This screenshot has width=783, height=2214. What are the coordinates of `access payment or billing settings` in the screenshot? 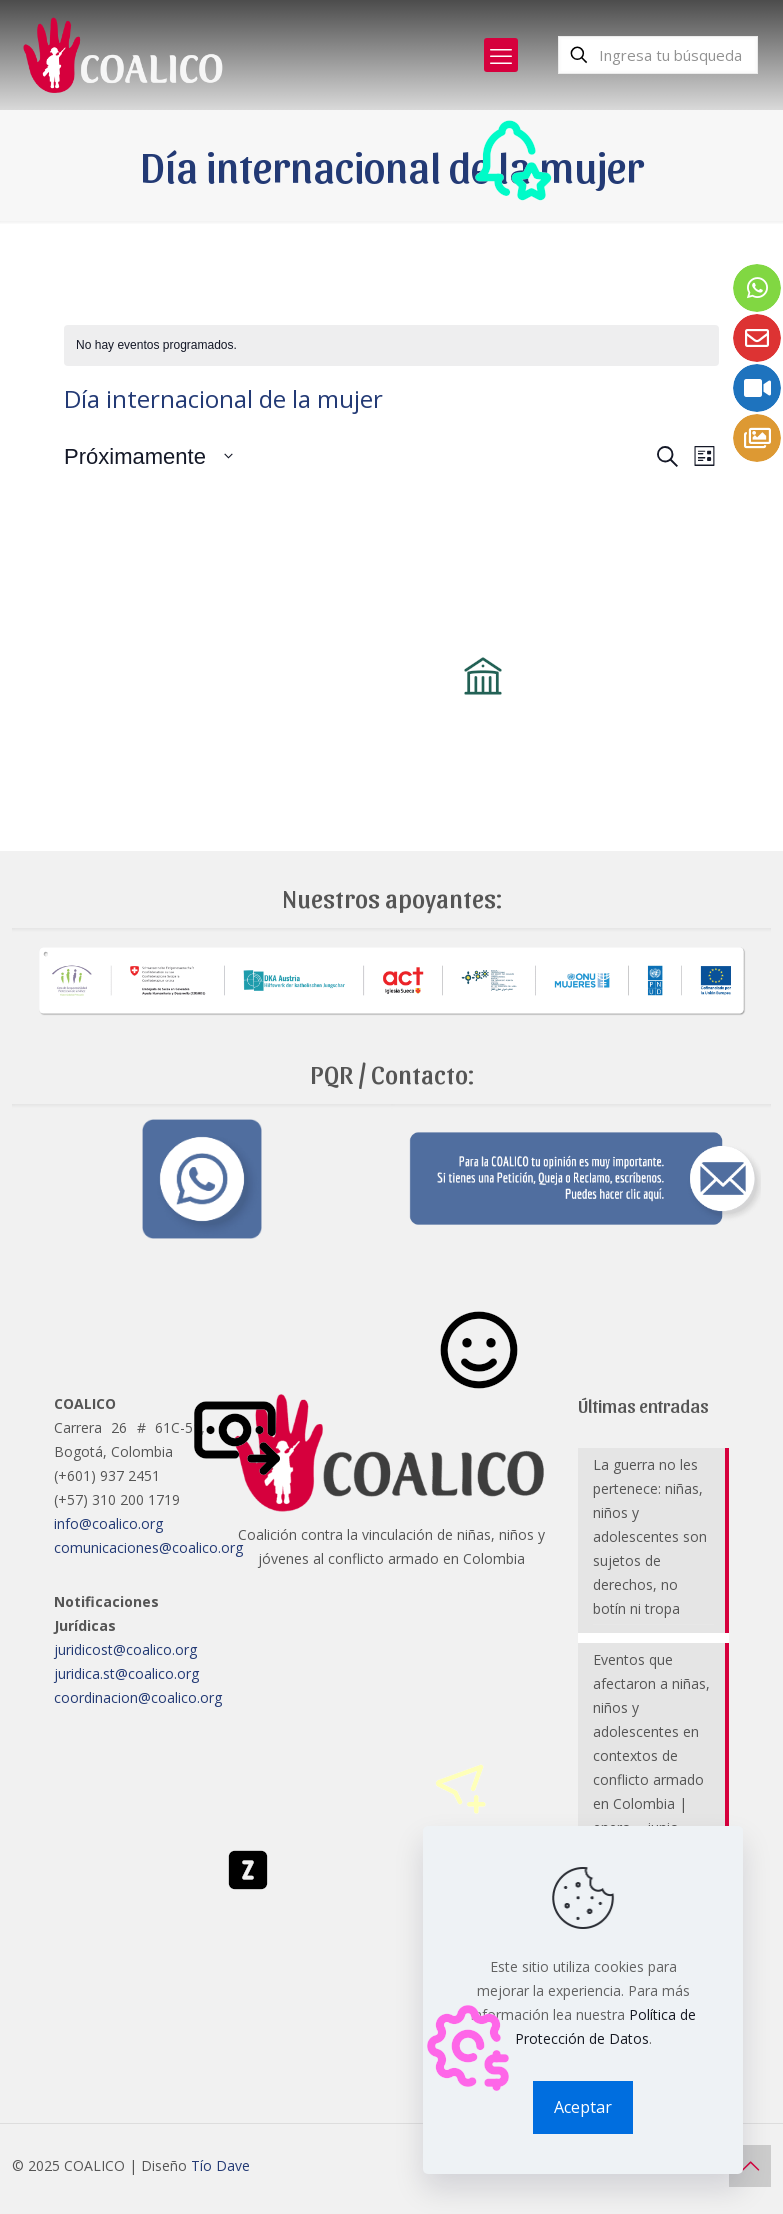 It's located at (468, 2046).